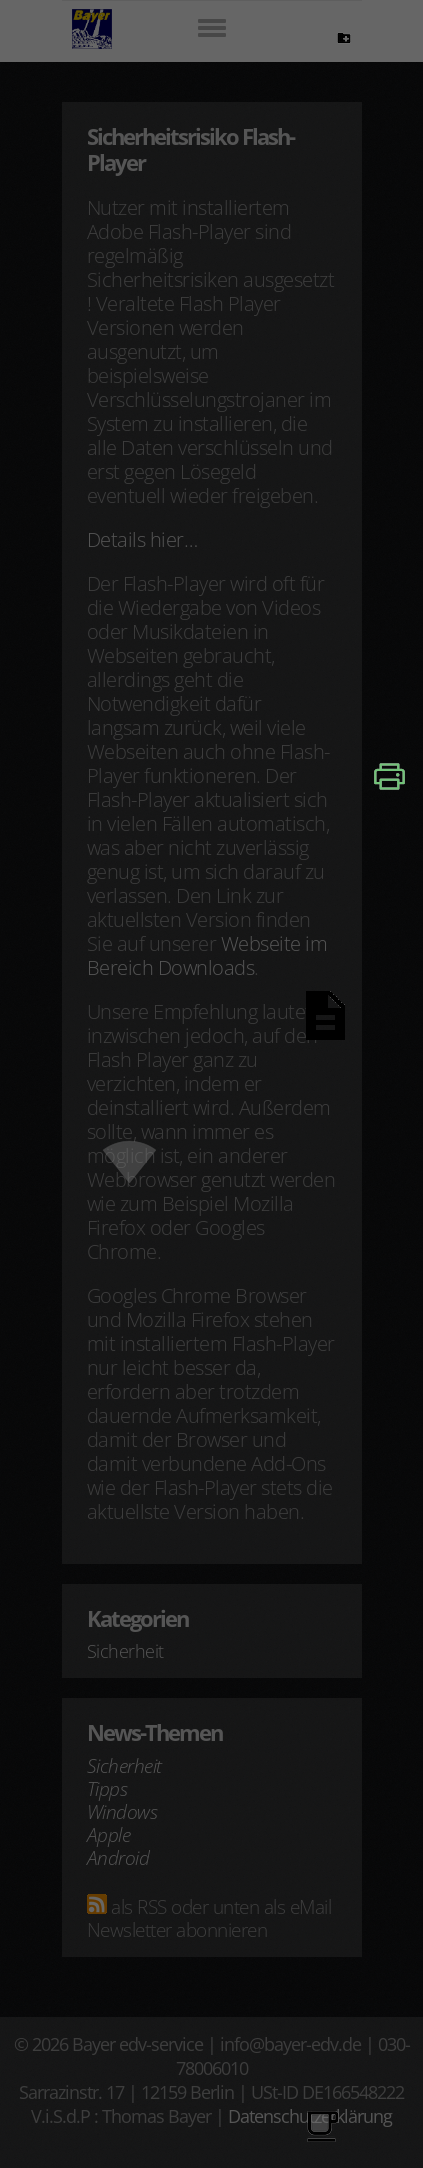 The width and height of the screenshot is (423, 2168). I want to click on create a new folder, so click(344, 38).